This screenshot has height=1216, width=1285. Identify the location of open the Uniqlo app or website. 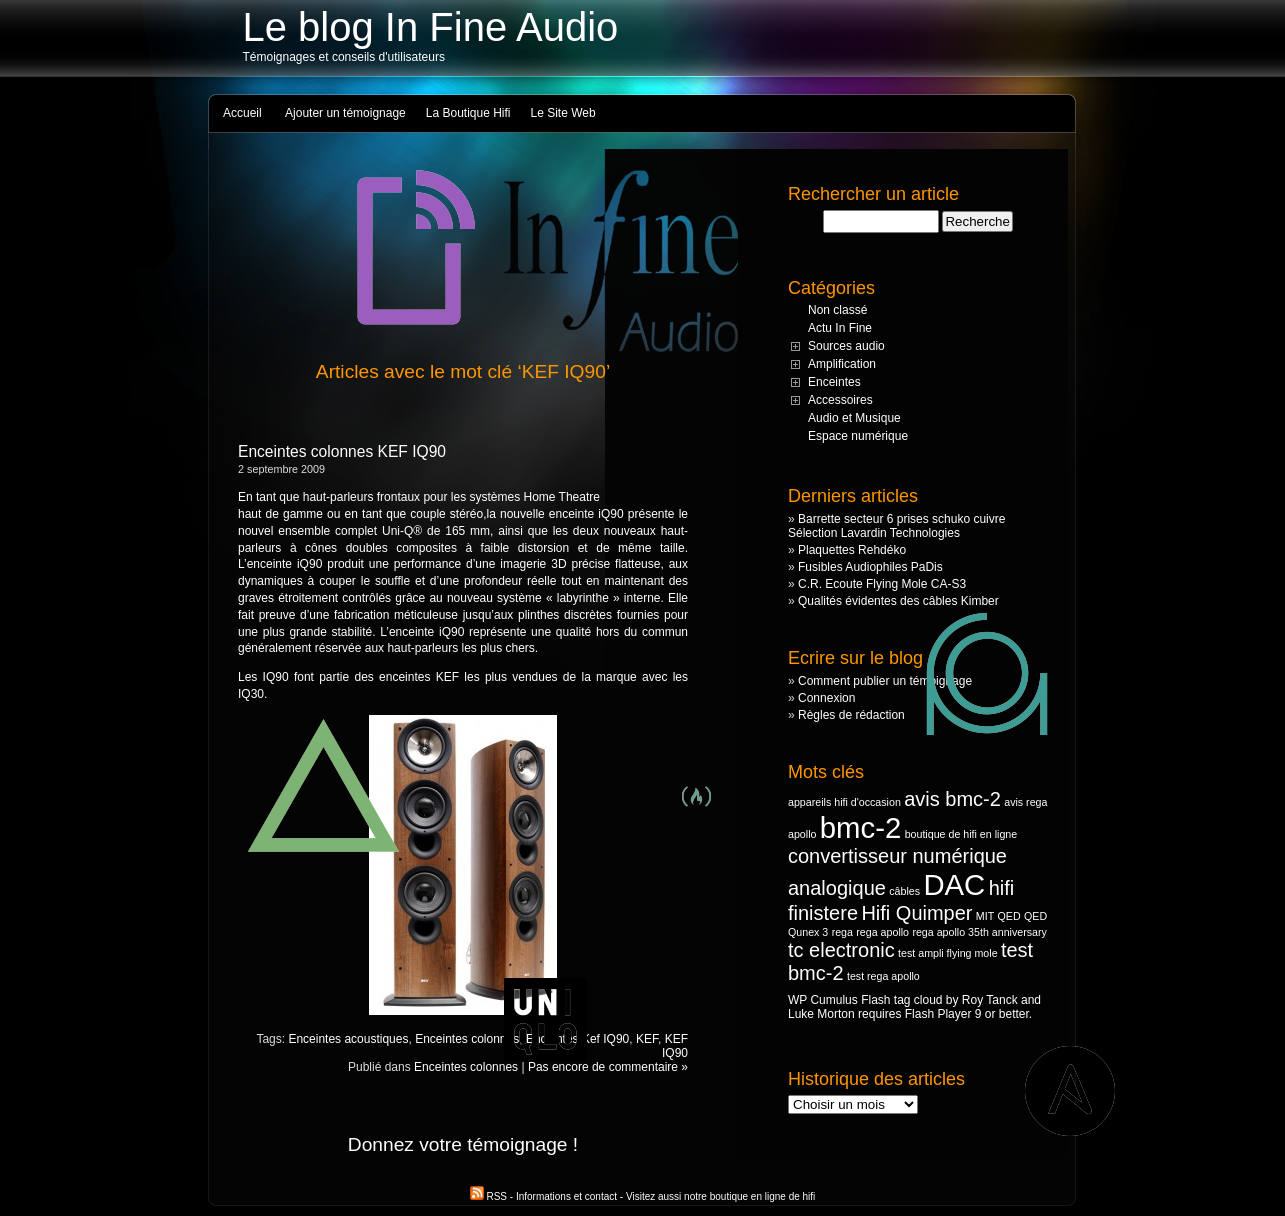
(545, 1019).